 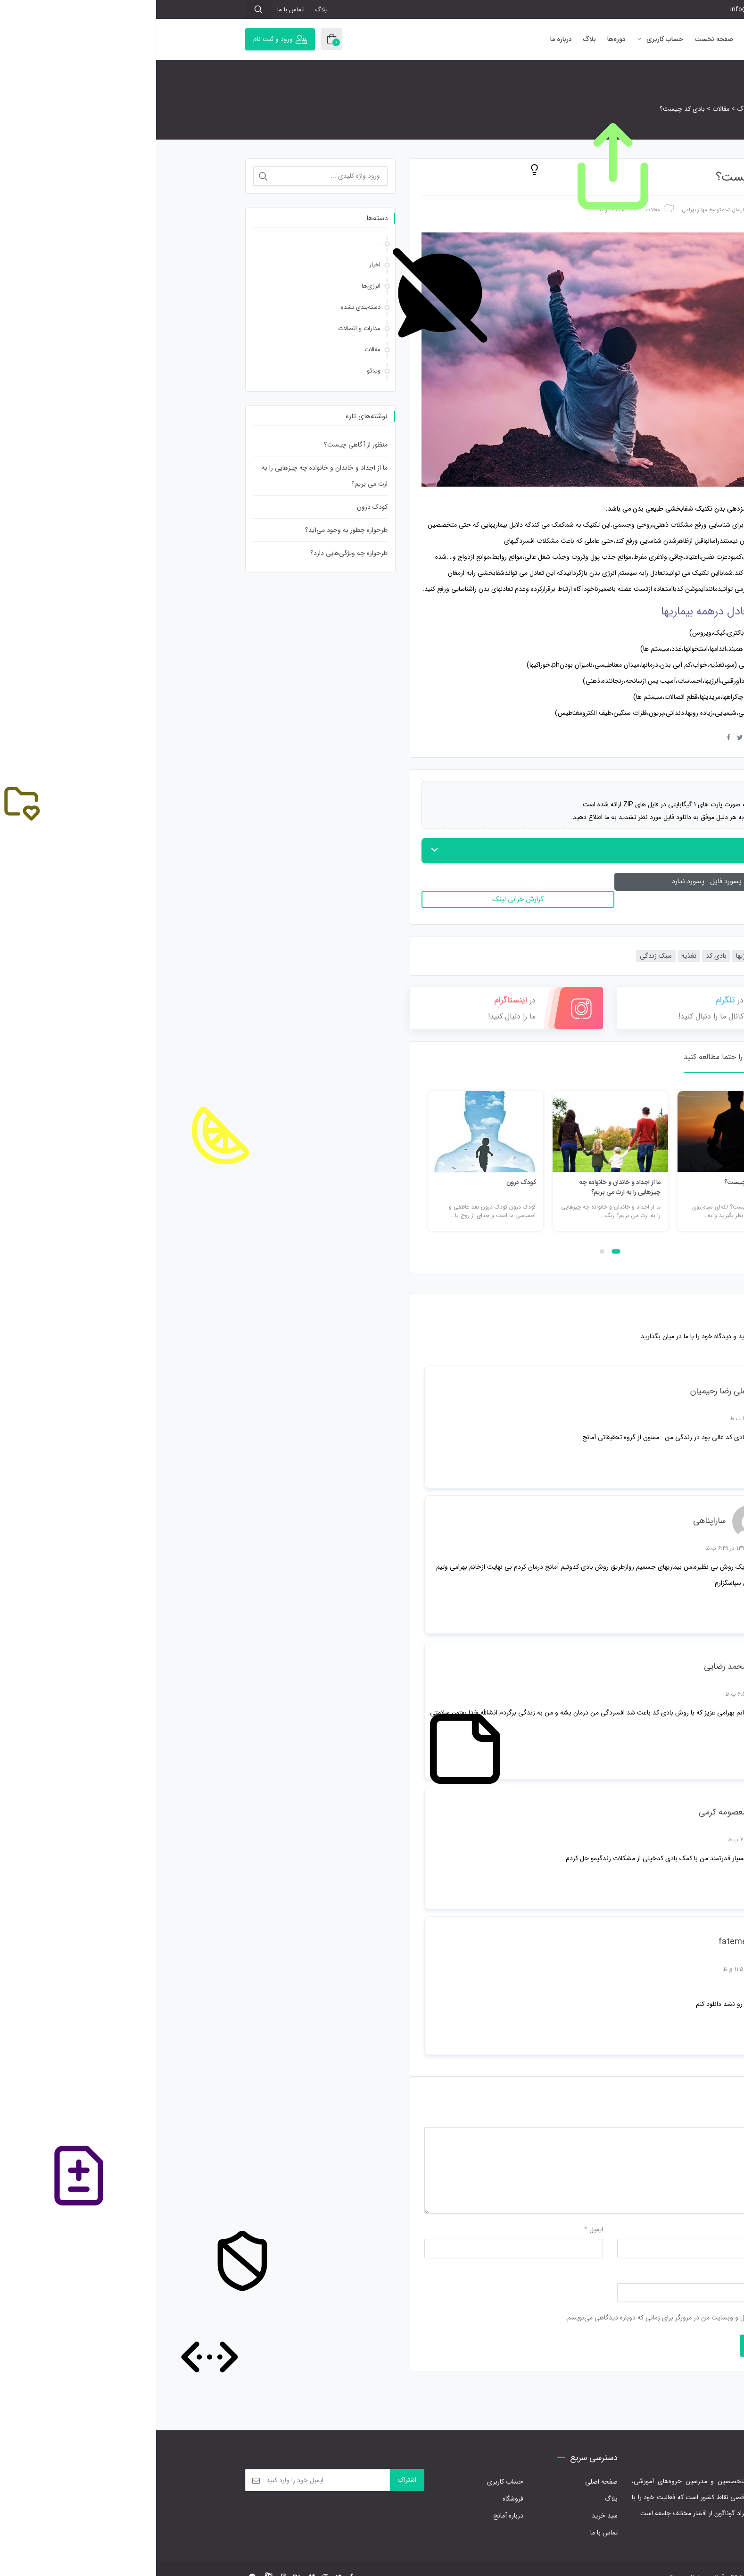 I want to click on view file differences or changes, so click(x=79, y=2176).